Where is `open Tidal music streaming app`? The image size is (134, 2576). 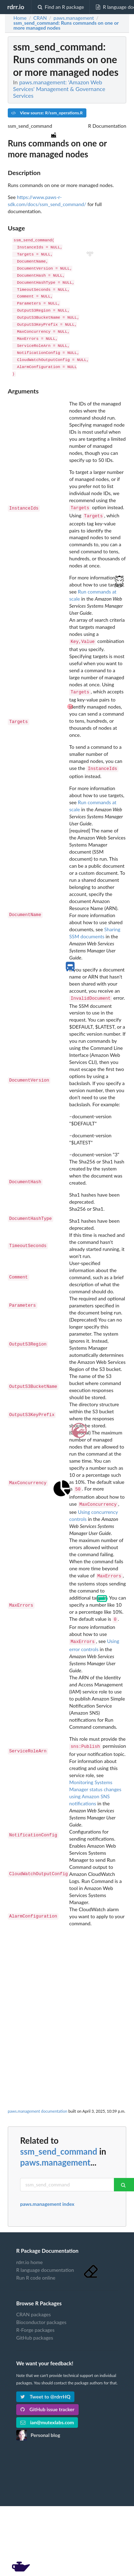 open Tidal music streaming app is located at coordinates (90, 254).